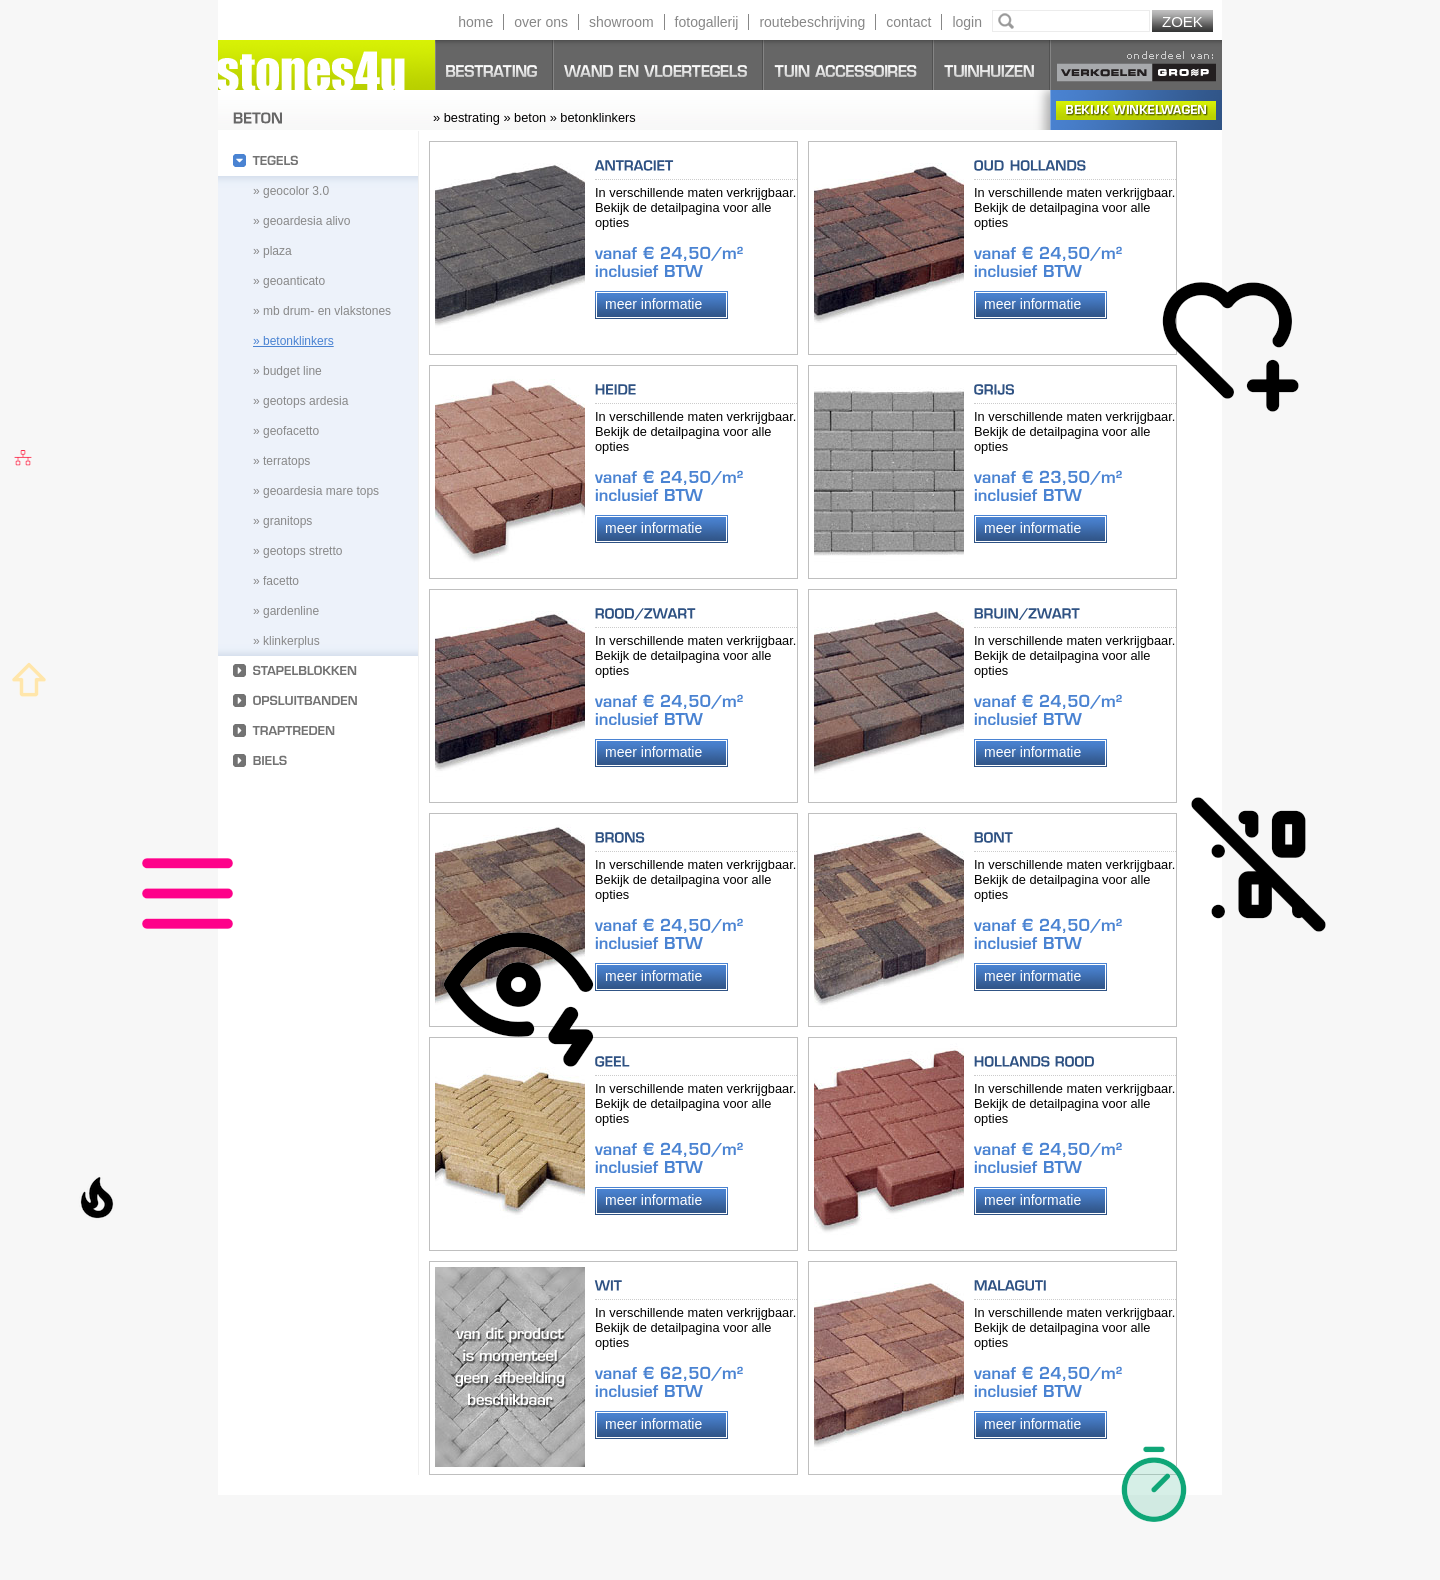 This screenshot has height=1580, width=1440. I want to click on view network connections, so click(23, 458).